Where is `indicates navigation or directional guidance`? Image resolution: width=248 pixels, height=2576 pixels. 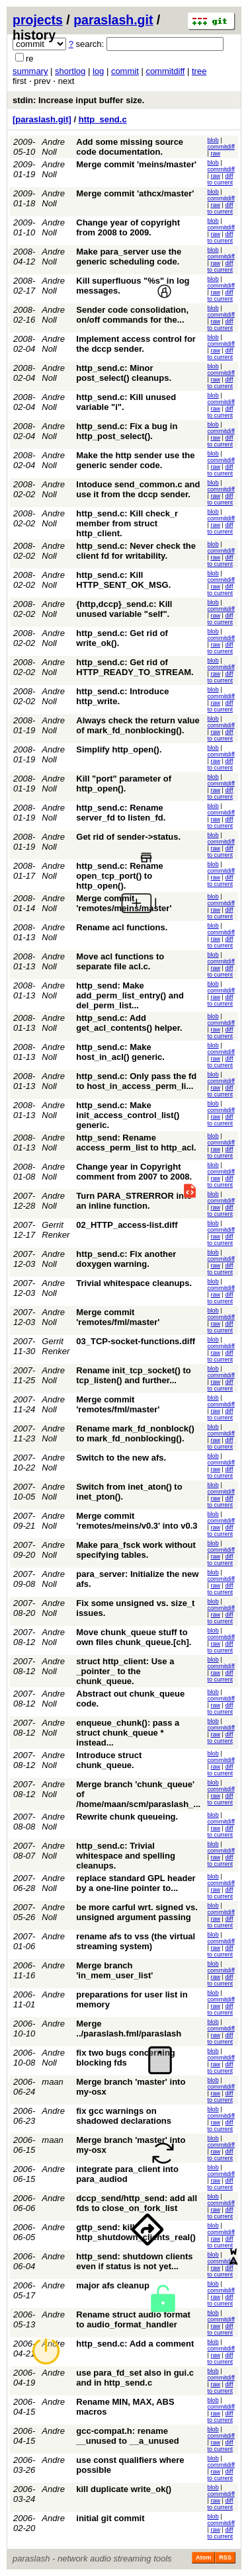
indicates navigation or directional guidance is located at coordinates (147, 2230).